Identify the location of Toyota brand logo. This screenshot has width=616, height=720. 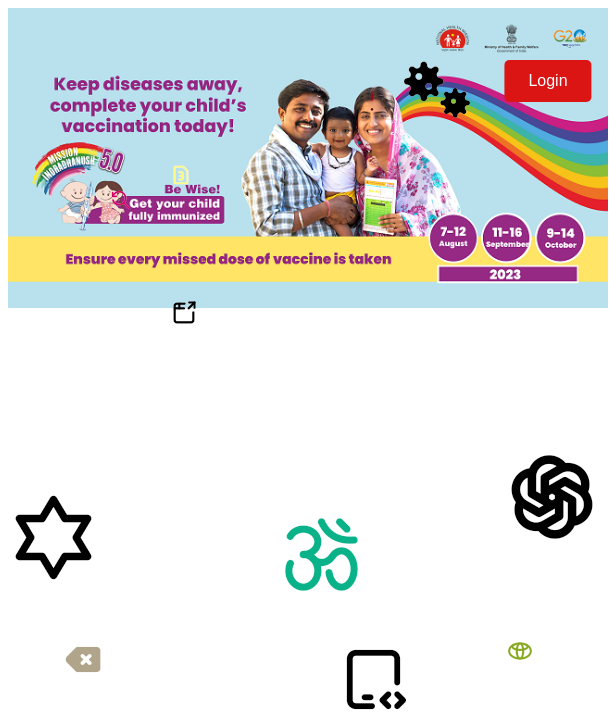
(520, 651).